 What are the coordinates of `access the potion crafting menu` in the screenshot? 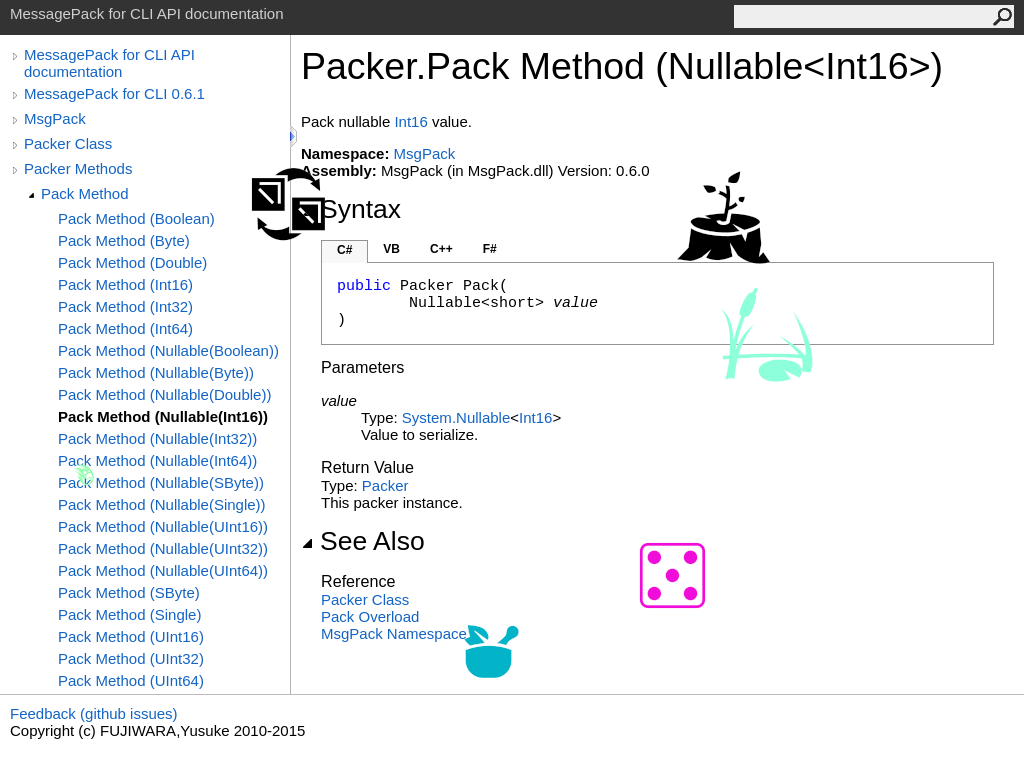 It's located at (491, 651).